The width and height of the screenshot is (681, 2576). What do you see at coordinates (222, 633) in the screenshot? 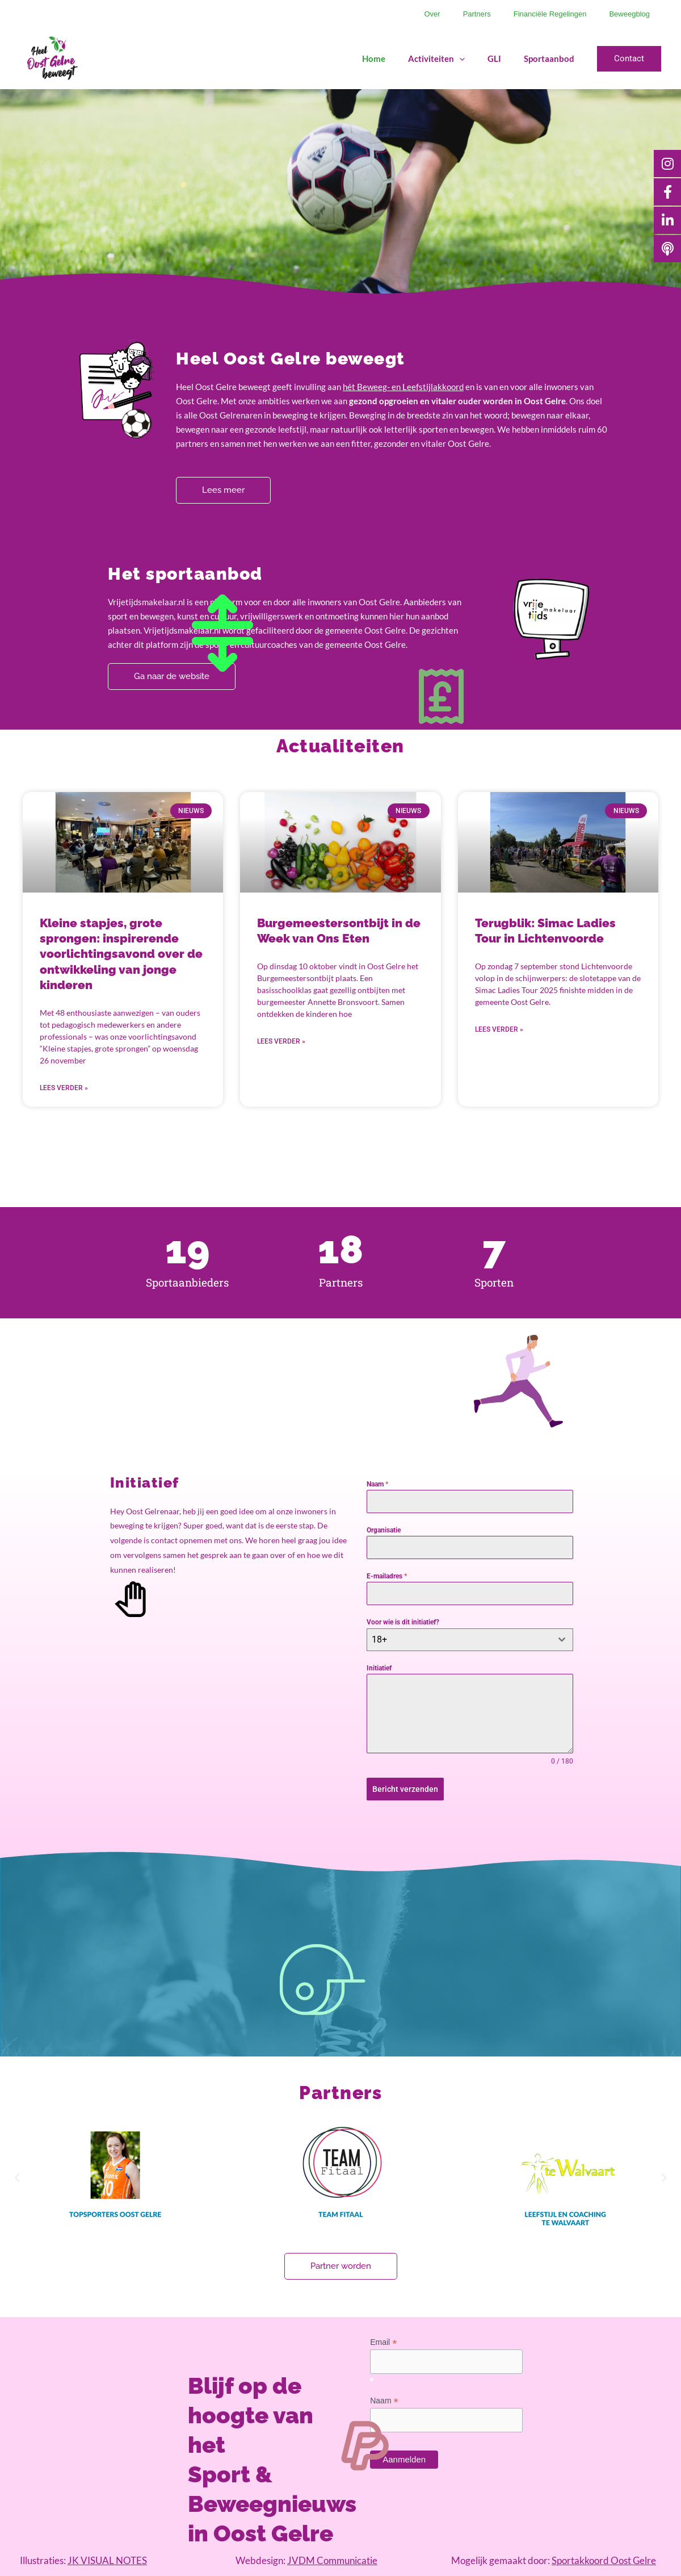
I see `split view vertically` at bounding box center [222, 633].